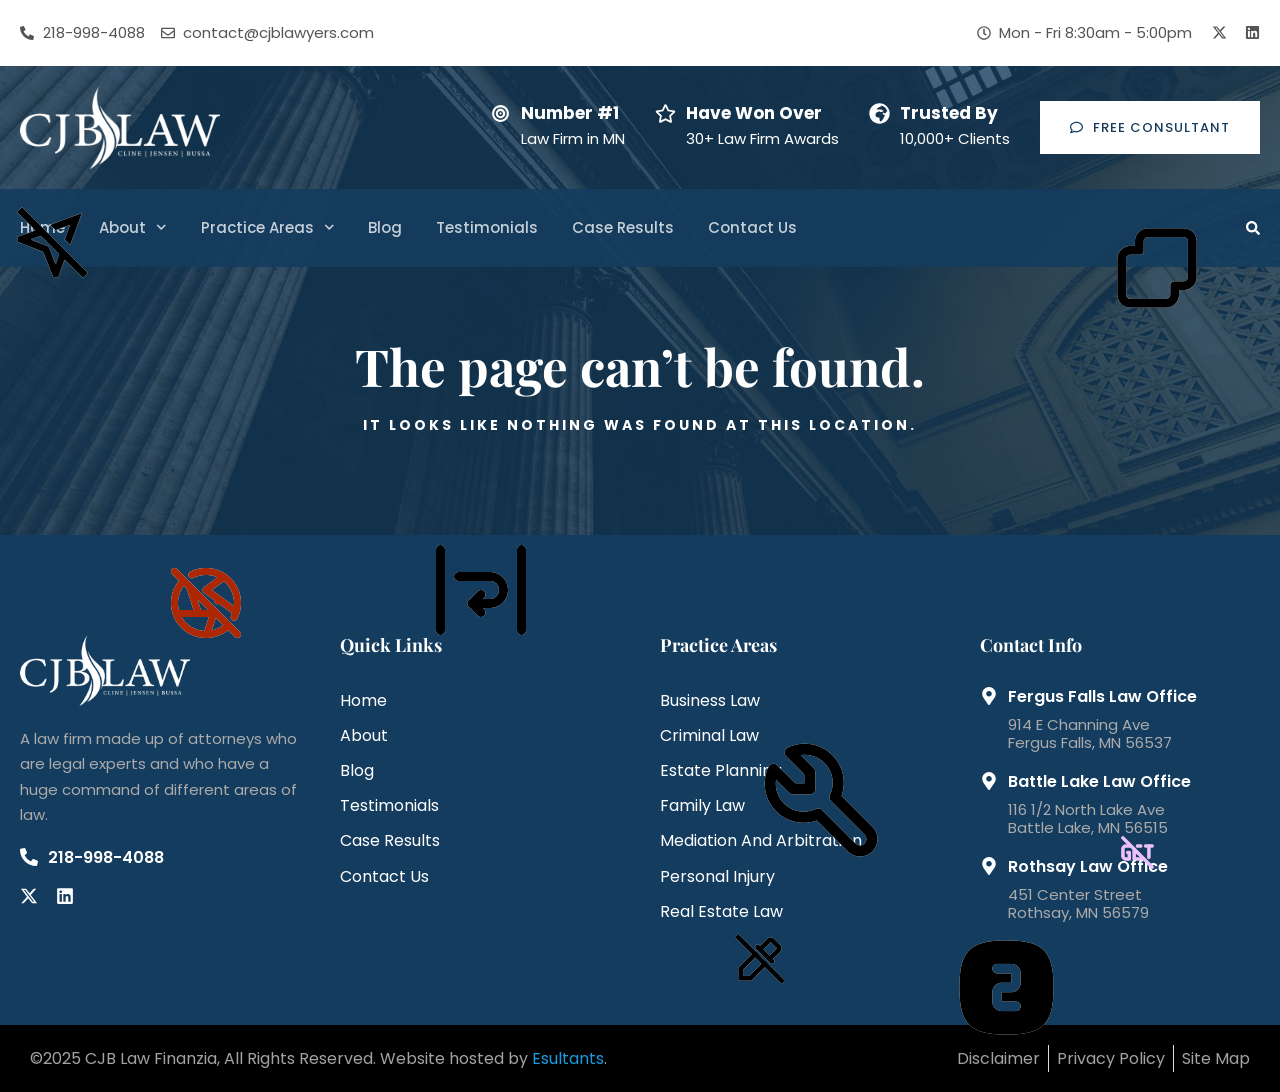  Describe the element at coordinates (50, 245) in the screenshot. I see `location sharing is disabled` at that location.